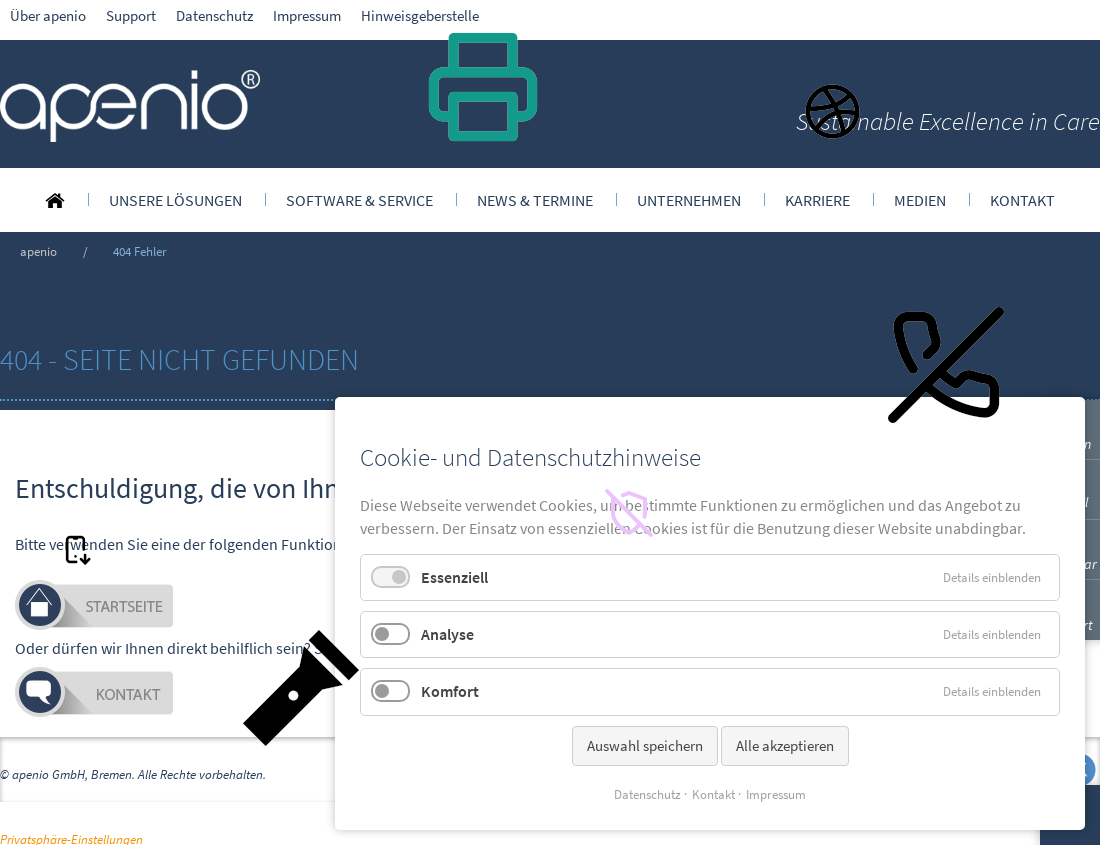 The height and width of the screenshot is (845, 1100). Describe the element at coordinates (946, 365) in the screenshot. I see `mute or decline an incoming call` at that location.